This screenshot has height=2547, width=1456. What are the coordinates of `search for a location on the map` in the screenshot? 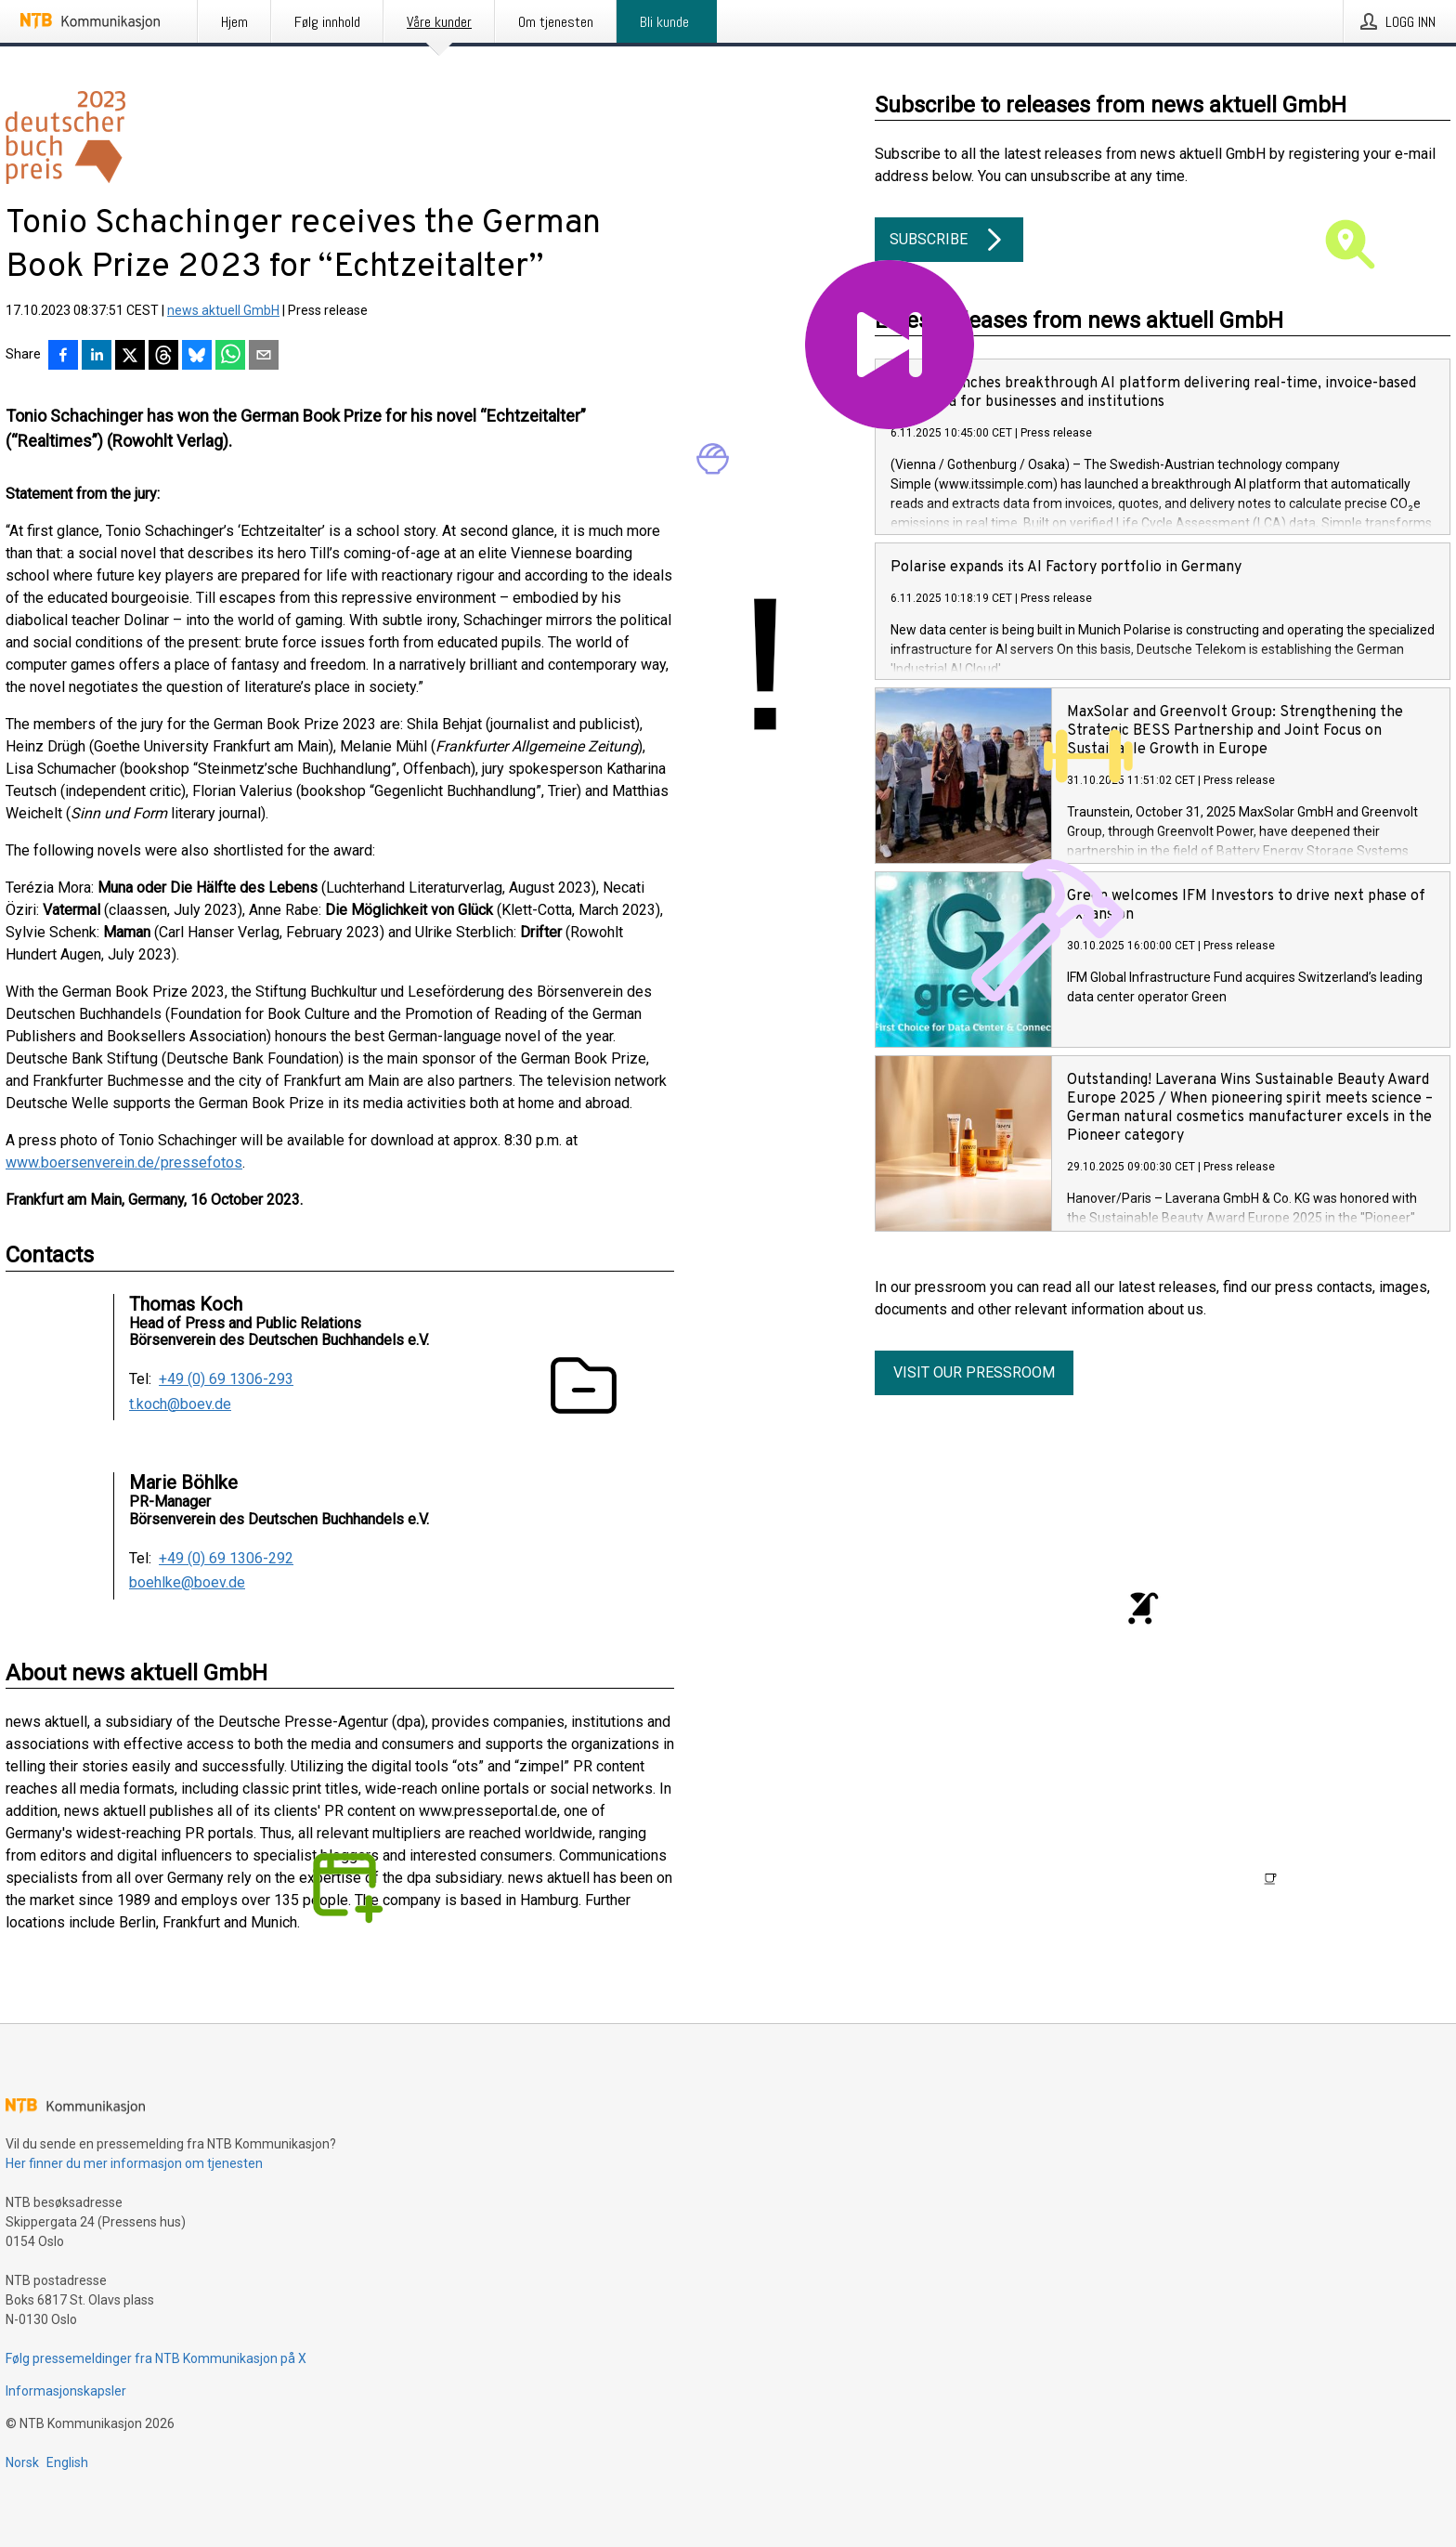 It's located at (1350, 244).